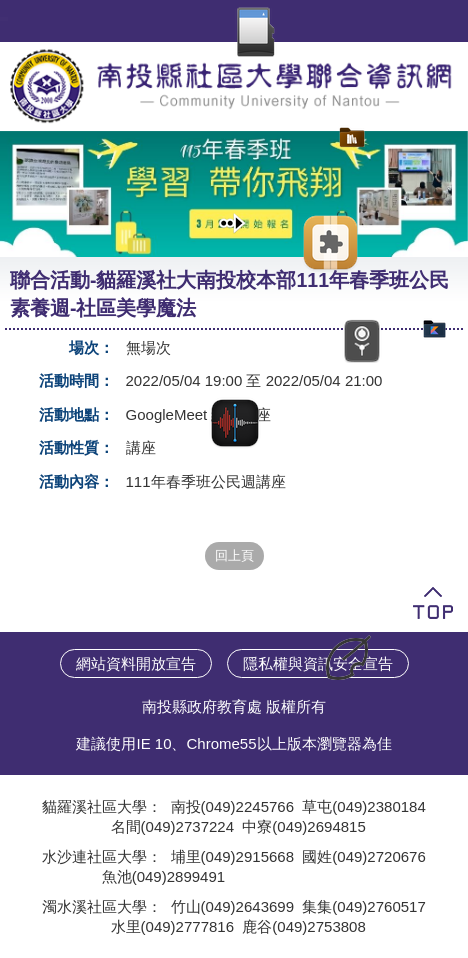  I want to click on open voice memos app, so click(235, 423).